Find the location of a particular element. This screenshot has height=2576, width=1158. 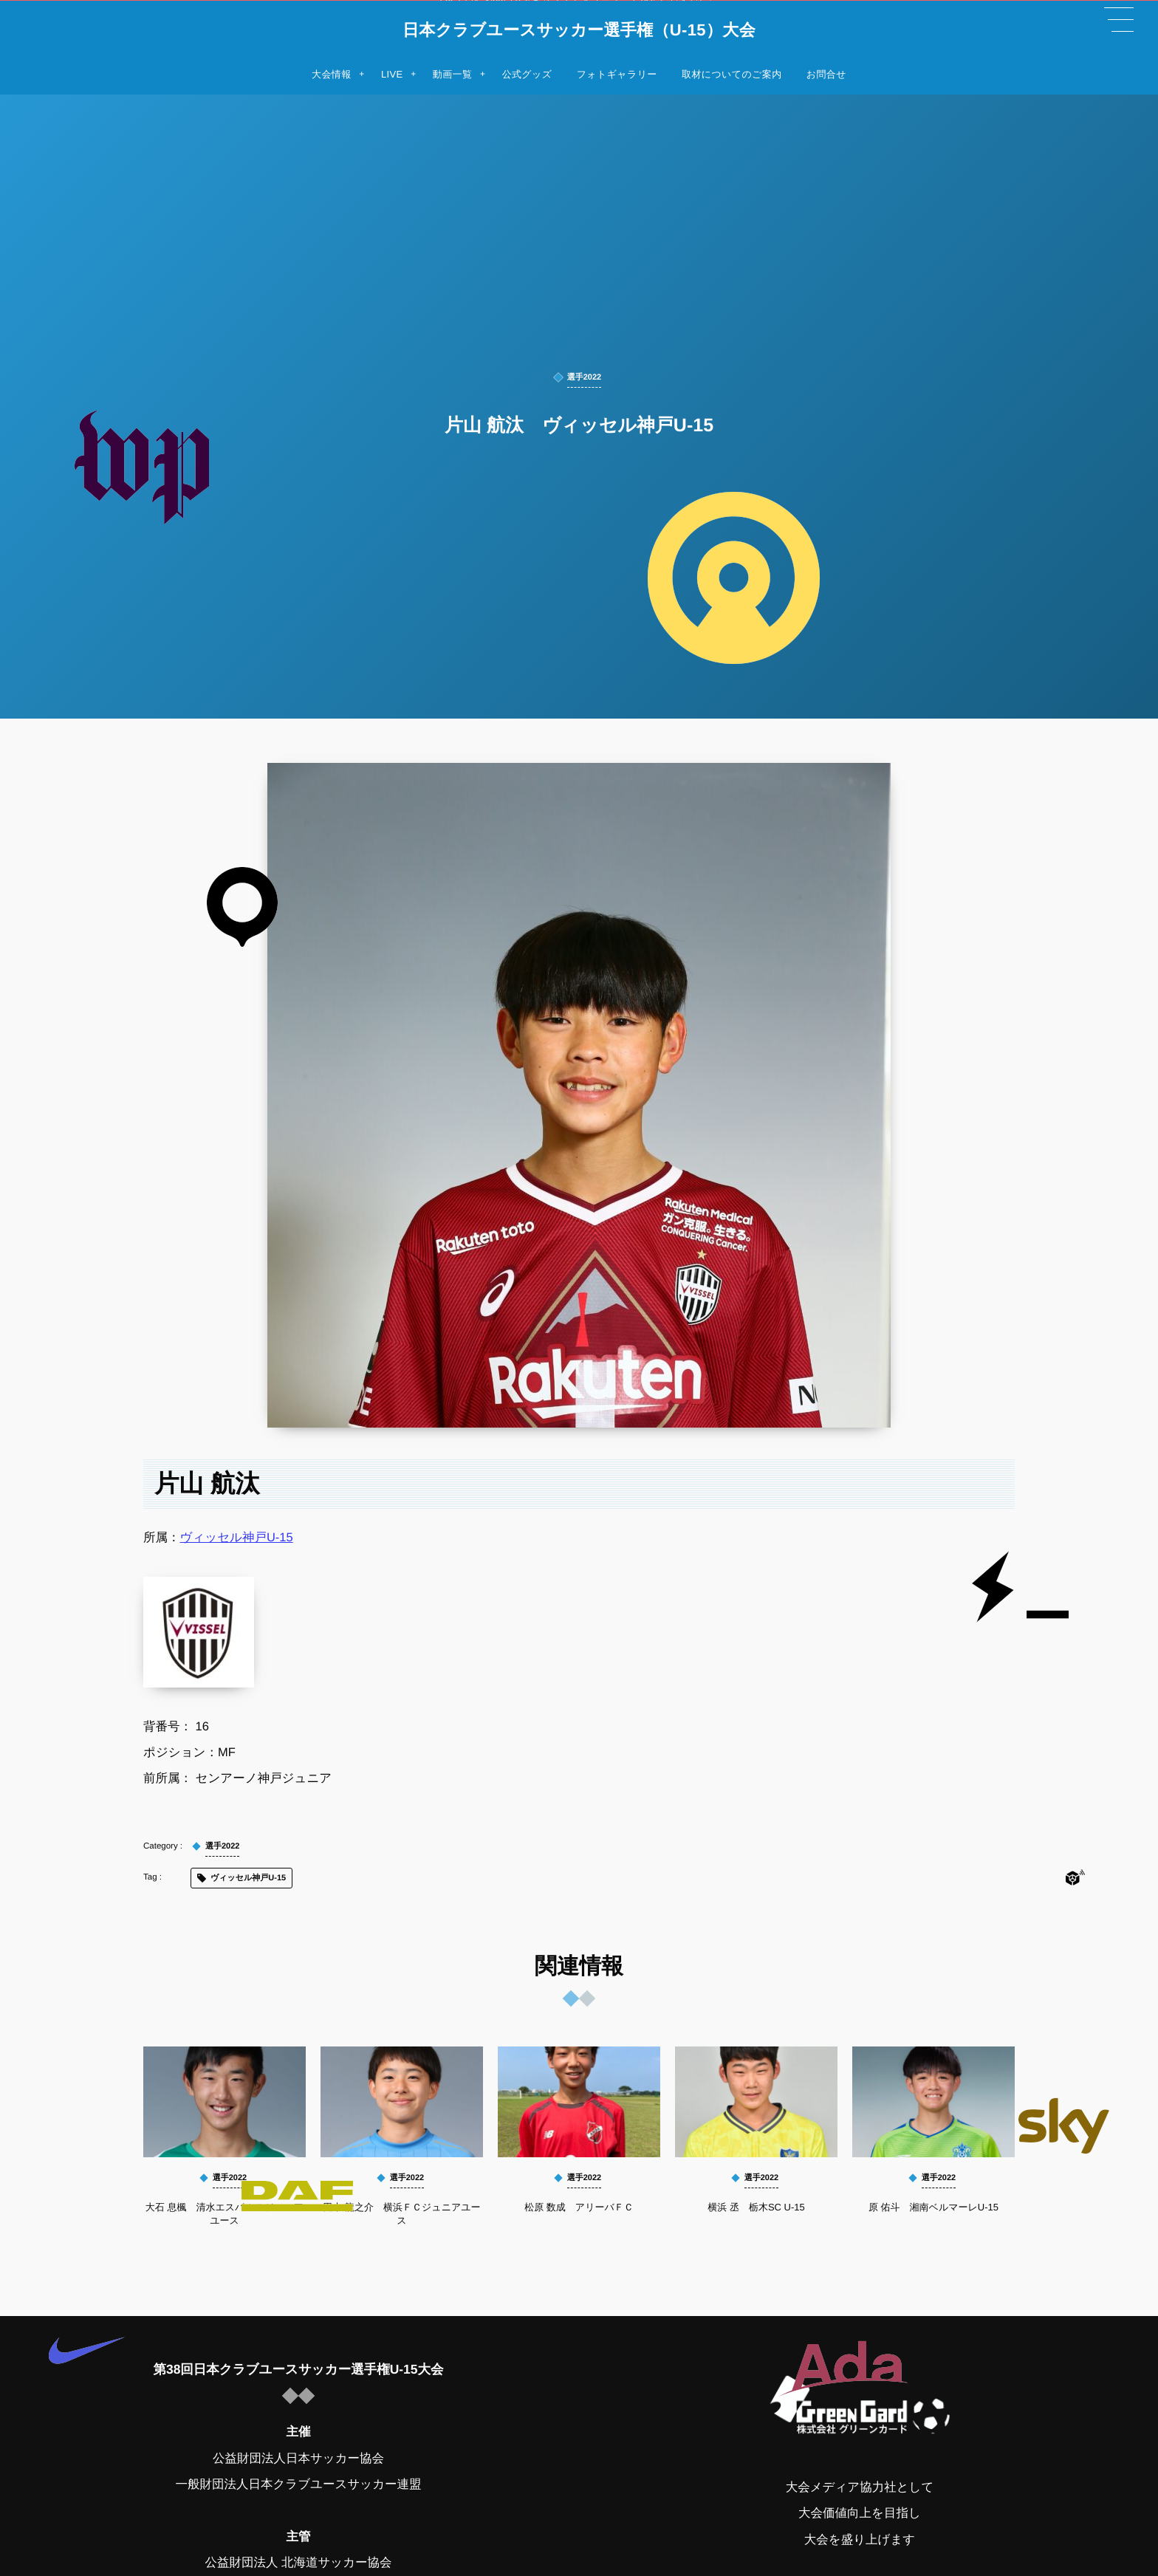

open The Washington Post app is located at coordinates (142, 467).